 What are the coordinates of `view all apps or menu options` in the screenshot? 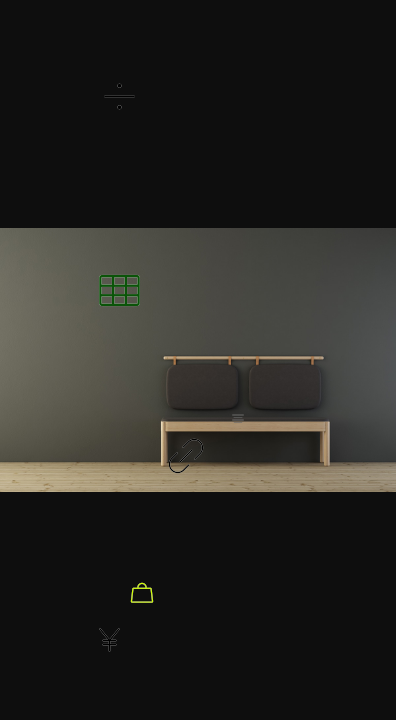 It's located at (119, 290).